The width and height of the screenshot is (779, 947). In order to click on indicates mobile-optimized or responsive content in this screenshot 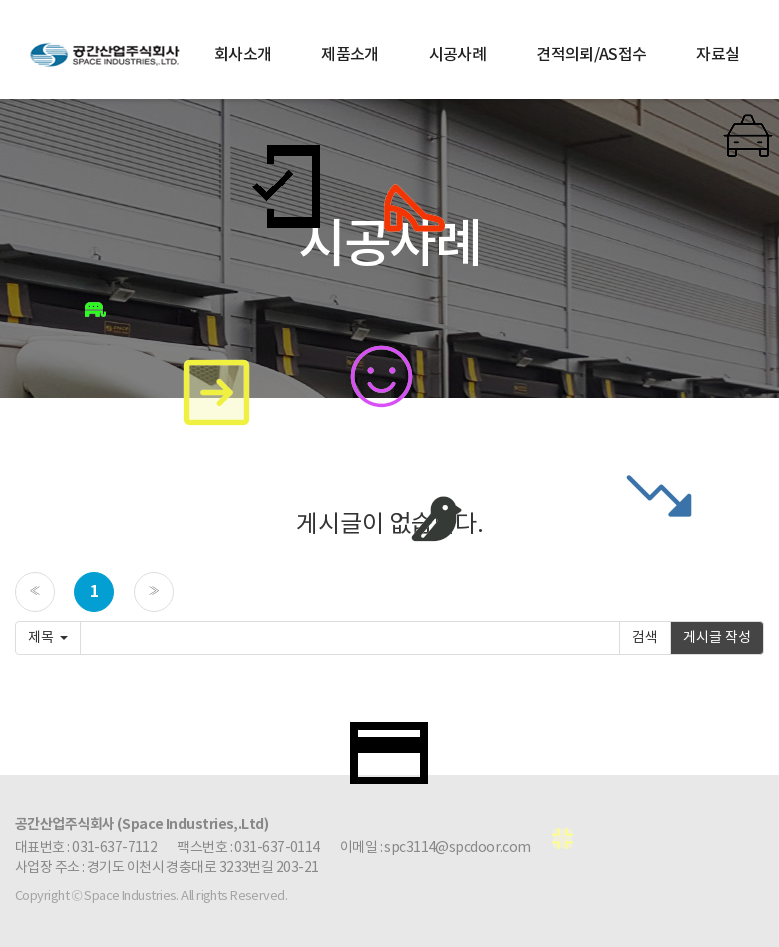, I will do `click(285, 186)`.